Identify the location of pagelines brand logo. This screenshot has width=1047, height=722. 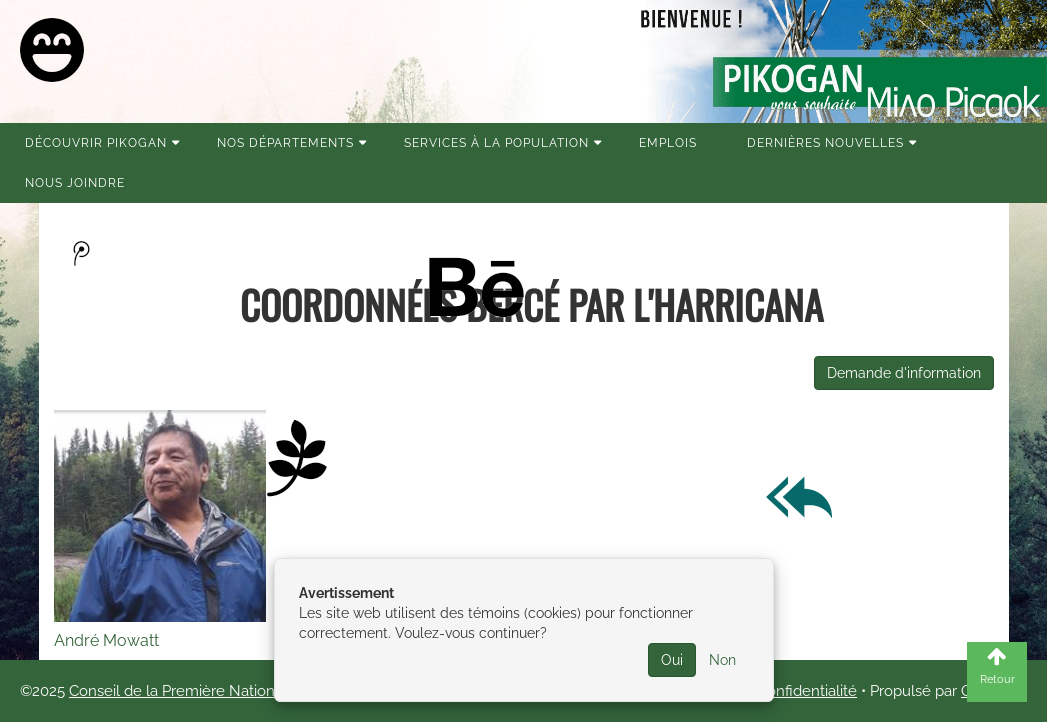
(297, 458).